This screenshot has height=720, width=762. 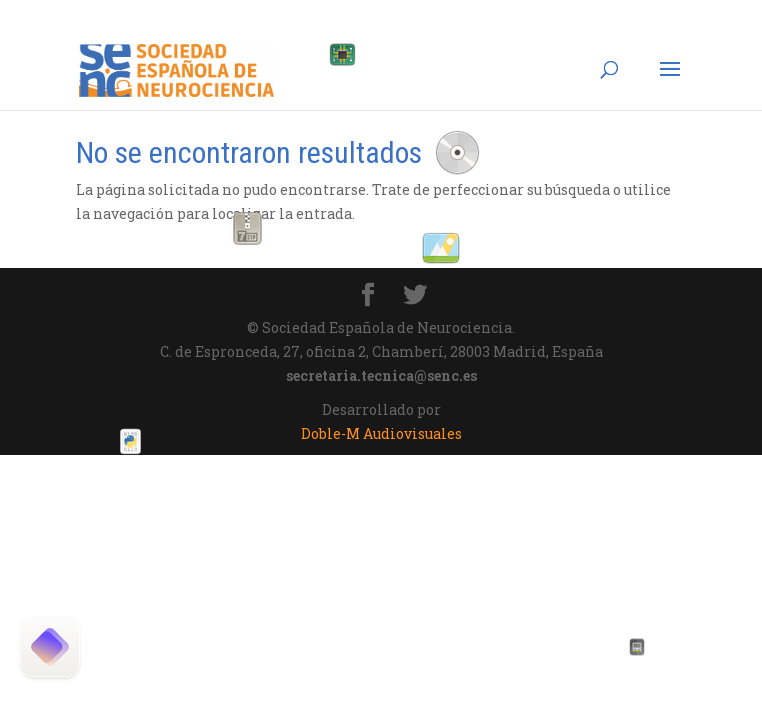 What do you see at coordinates (637, 647) in the screenshot?
I see `game boy advance ROM file` at bounding box center [637, 647].